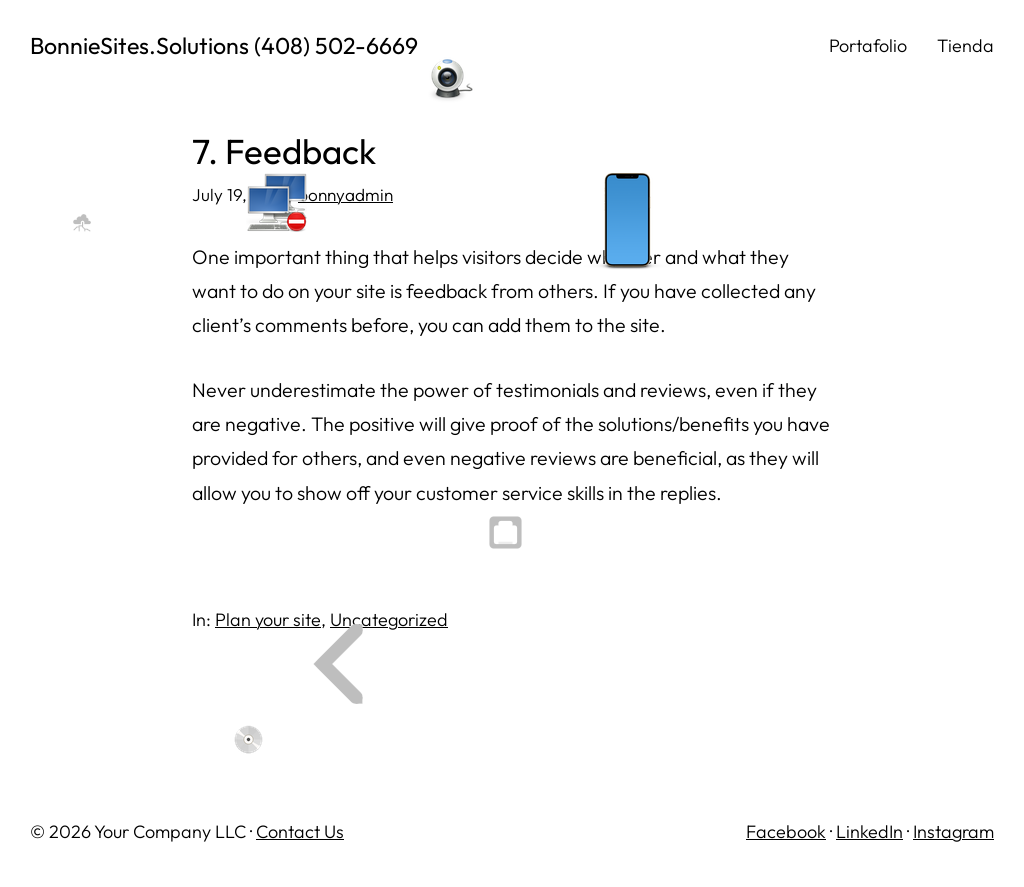  Describe the element at coordinates (82, 223) in the screenshot. I see `indicates stormy weather conditions` at that location.